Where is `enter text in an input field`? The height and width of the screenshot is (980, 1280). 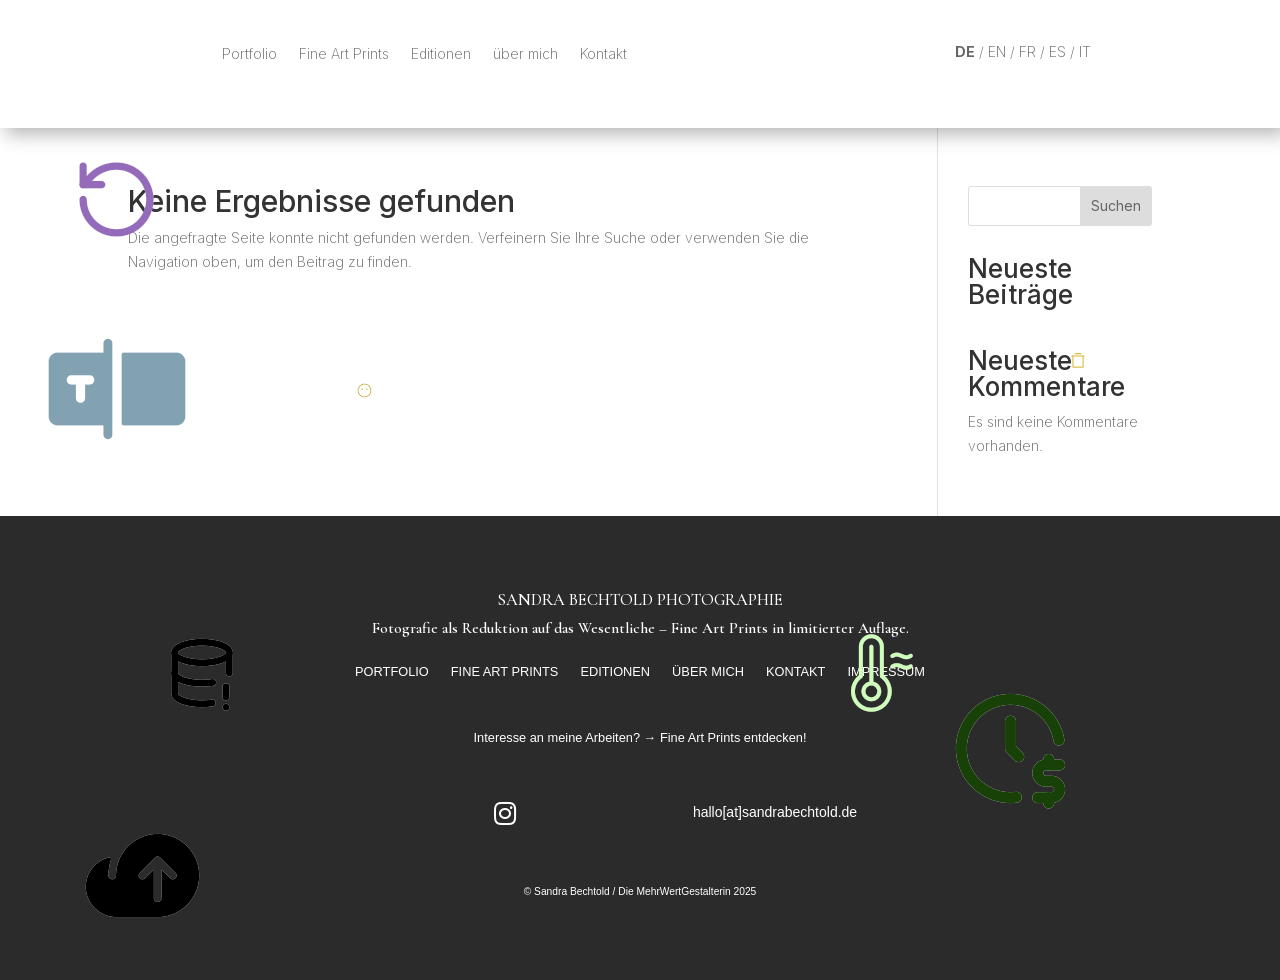
enter text in an input field is located at coordinates (117, 389).